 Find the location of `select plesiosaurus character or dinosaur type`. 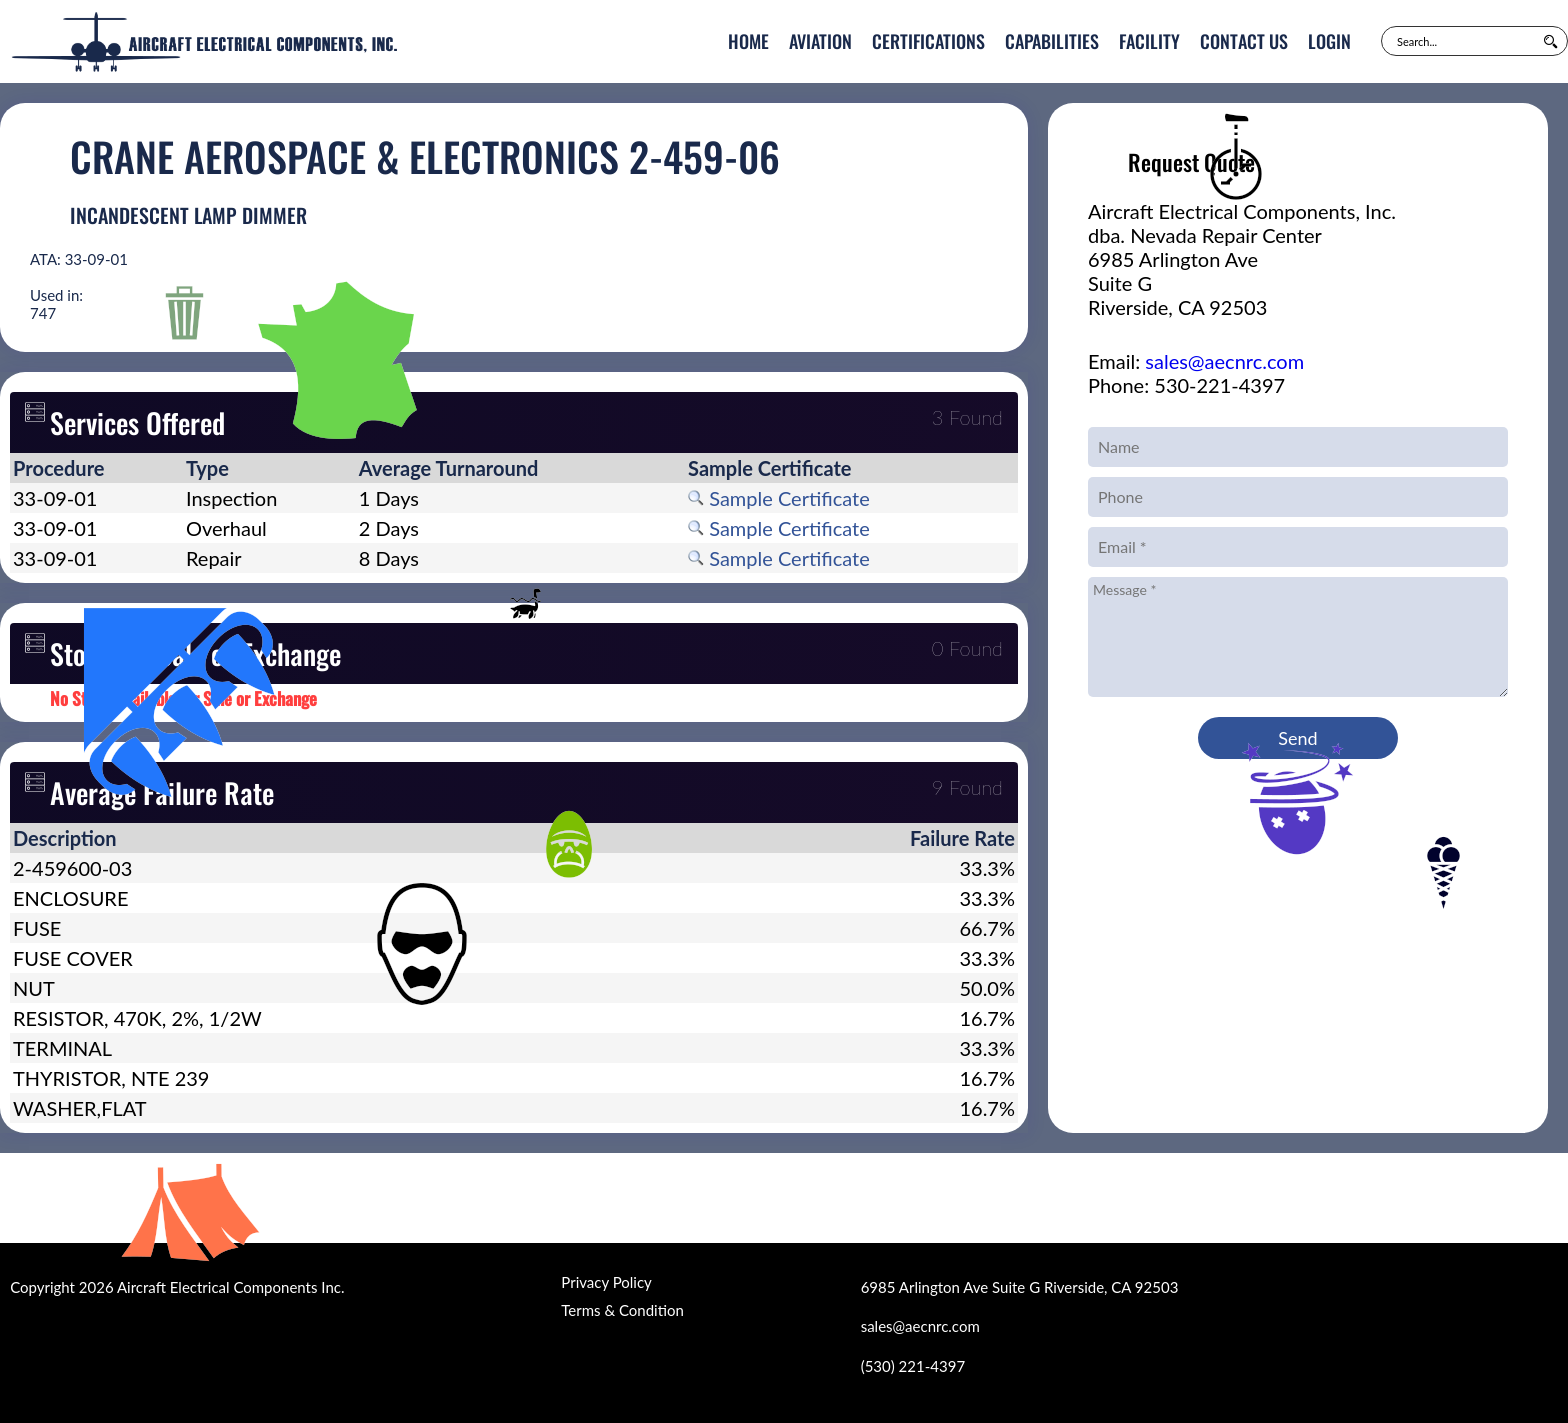

select plesiosaurus character or dinosaur type is located at coordinates (525, 603).